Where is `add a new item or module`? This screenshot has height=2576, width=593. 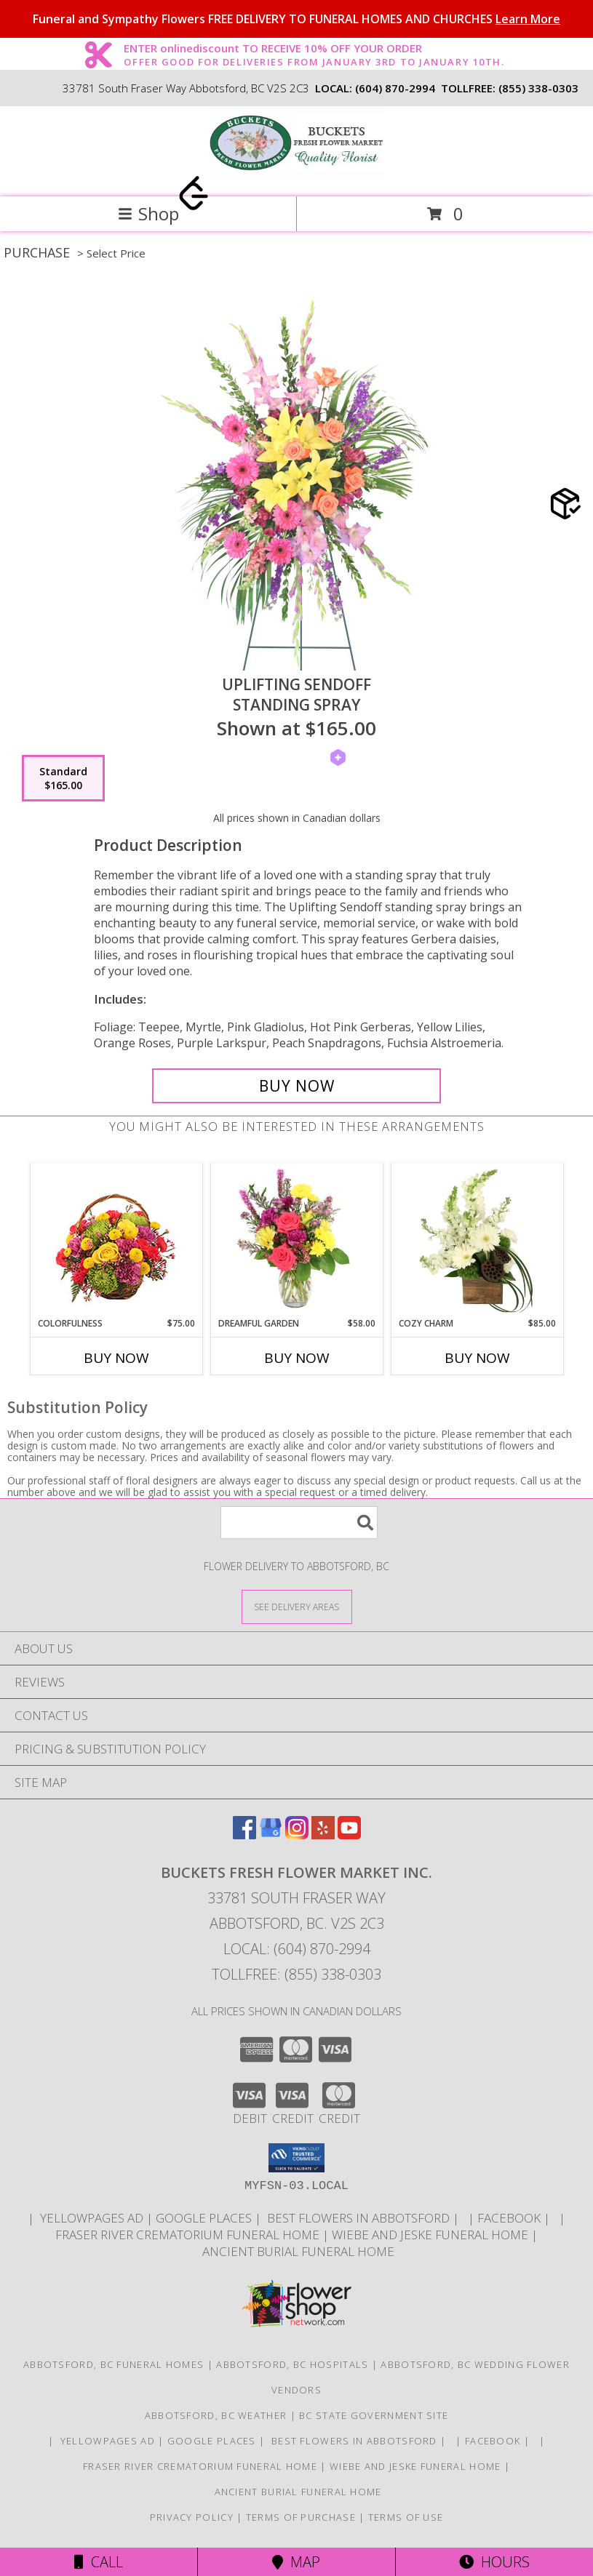
add a new item or module is located at coordinates (338, 757).